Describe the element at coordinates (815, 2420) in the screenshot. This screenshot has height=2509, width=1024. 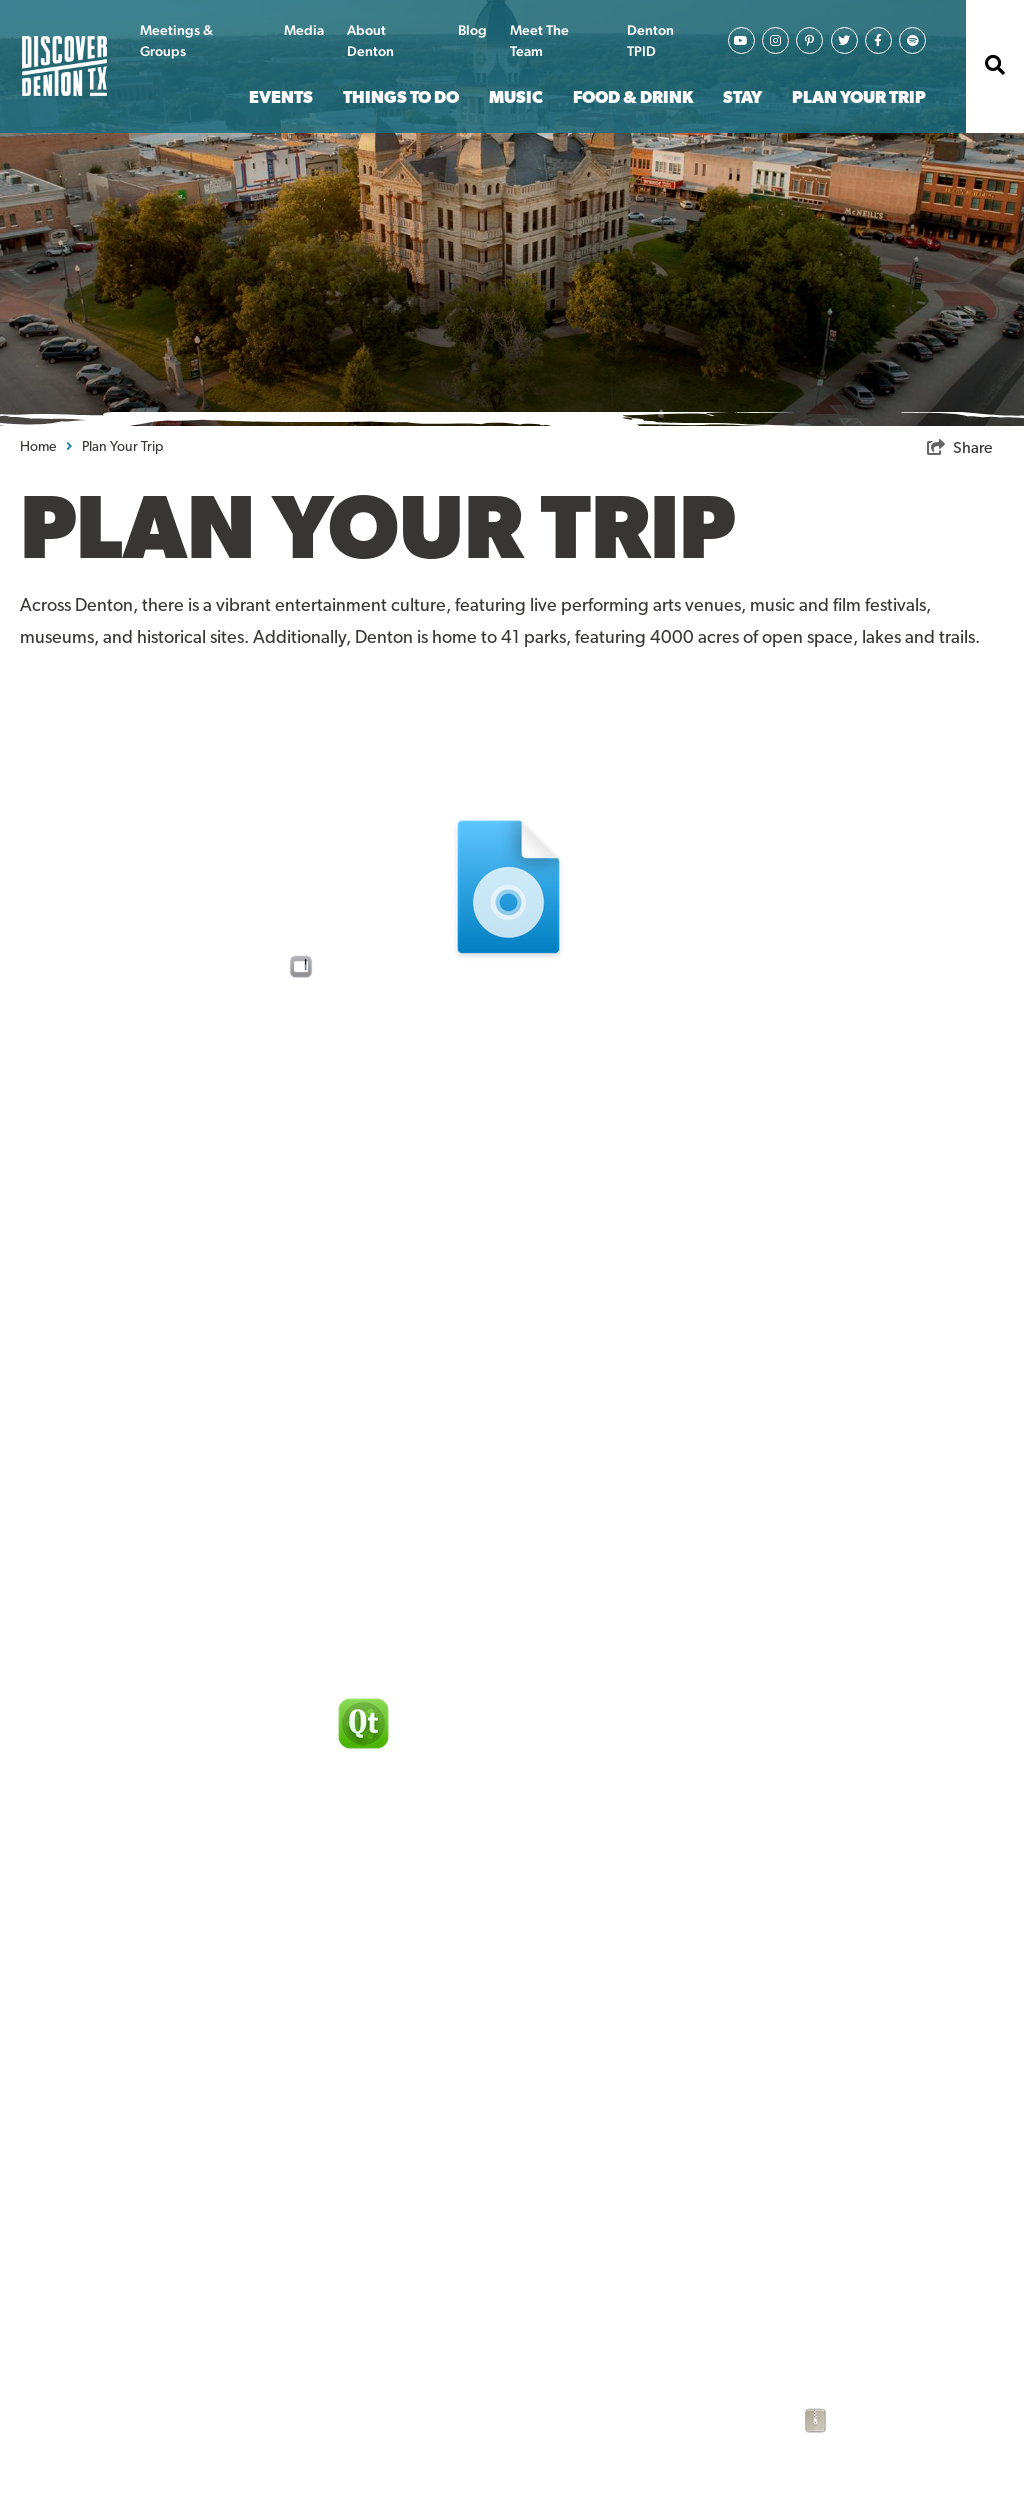
I see `open archive manager application` at that location.